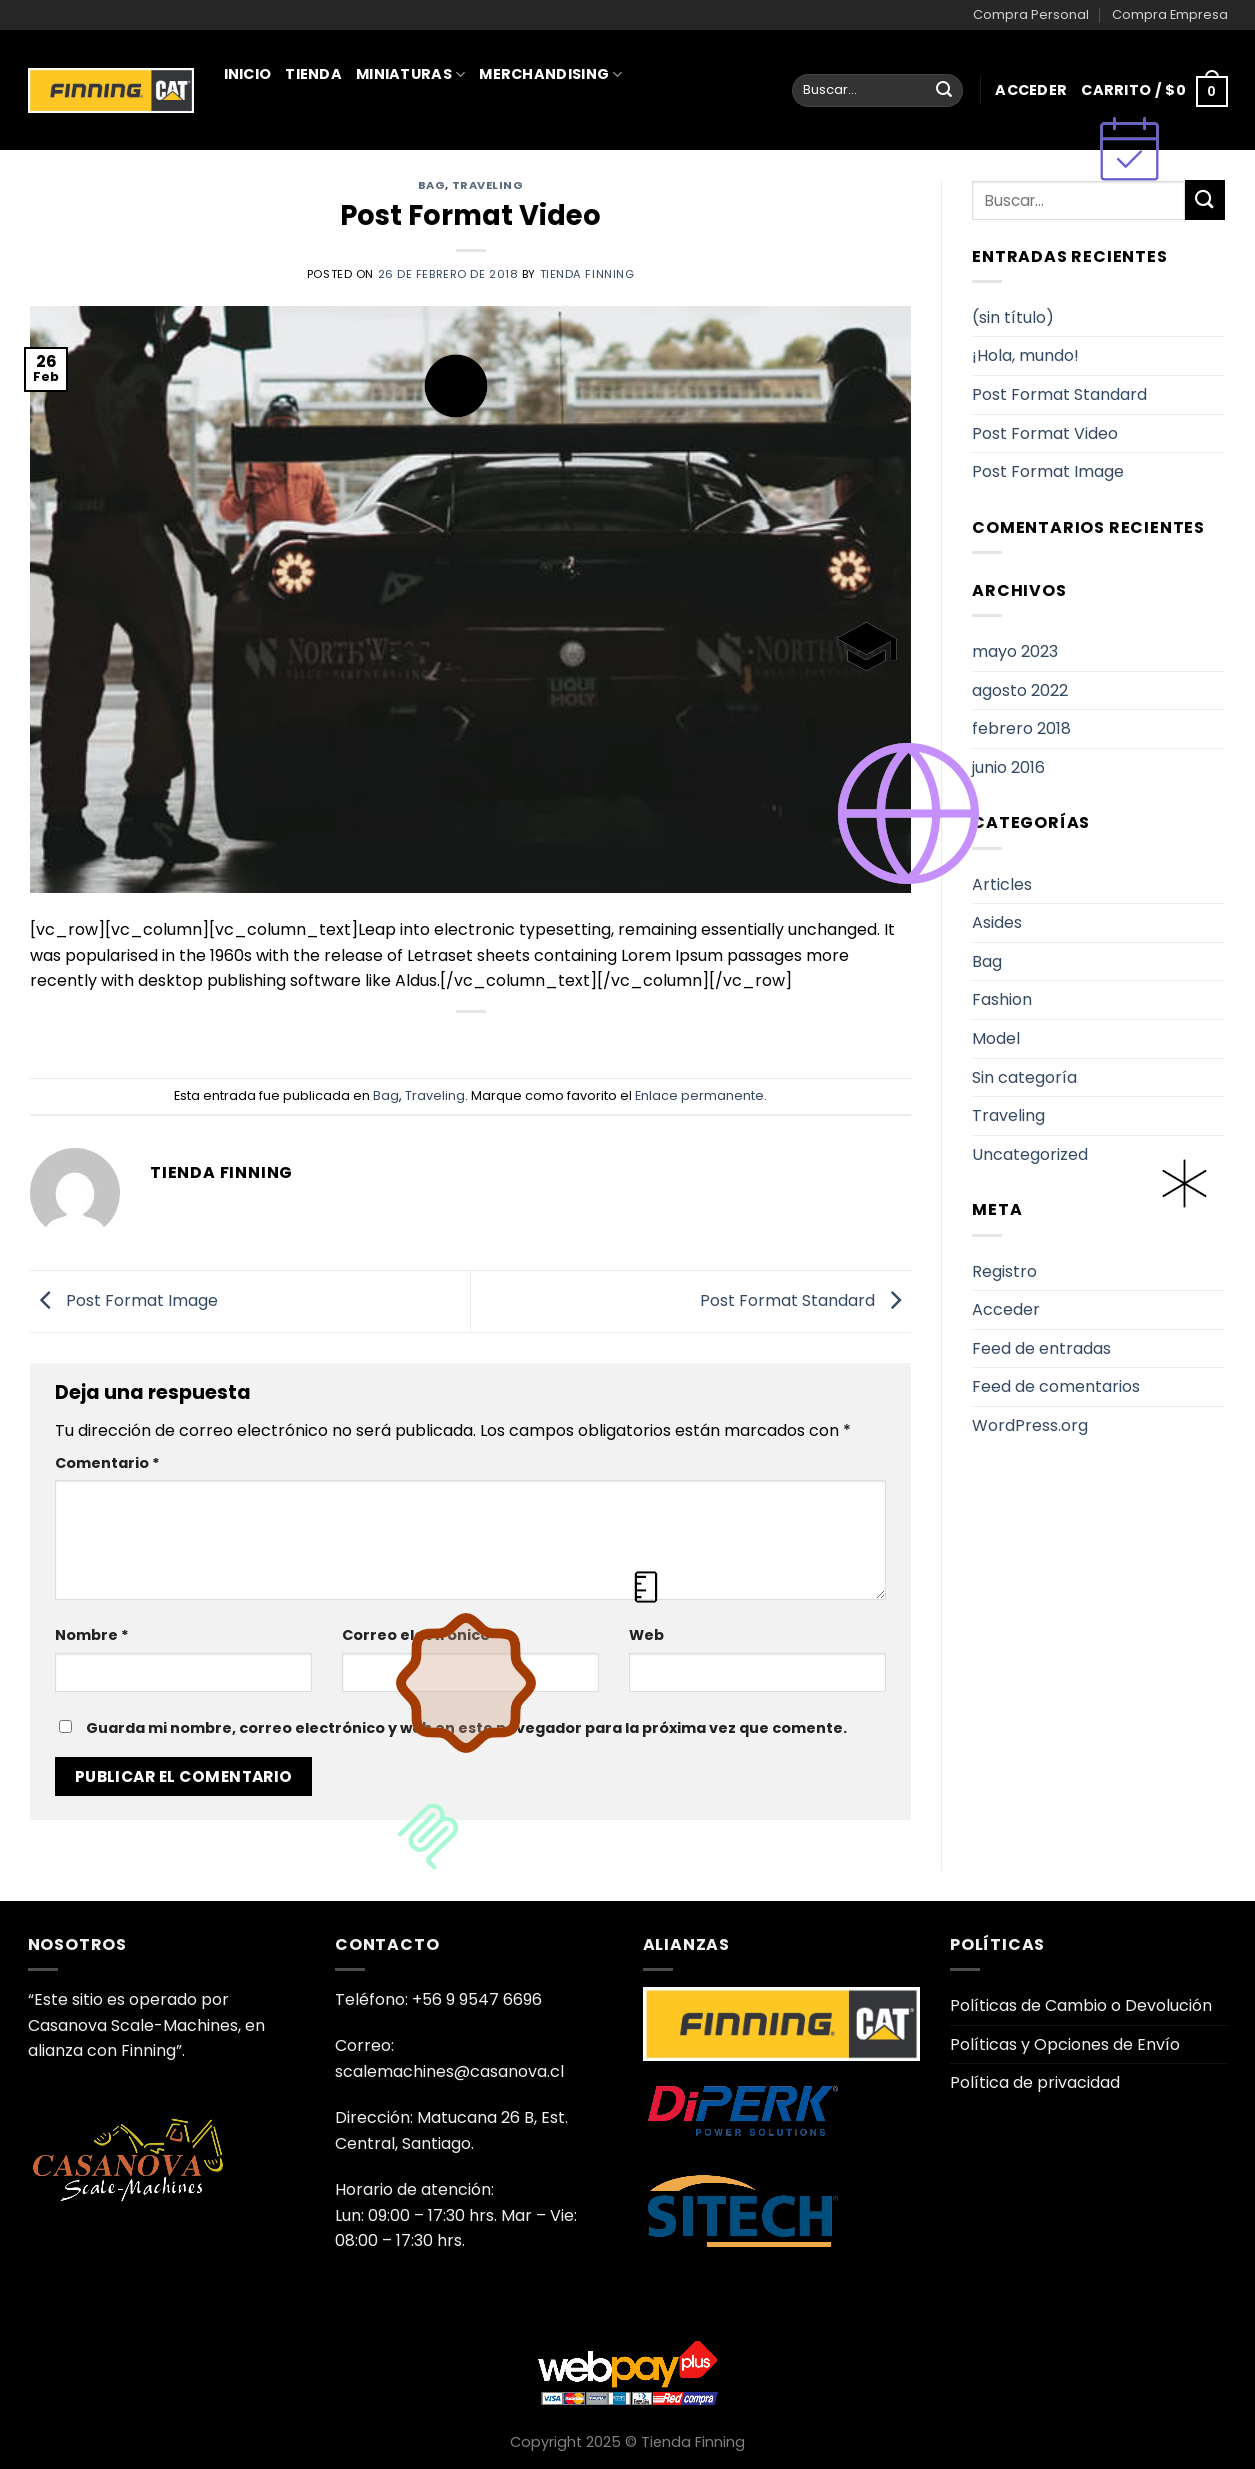  Describe the element at coordinates (1184, 1183) in the screenshot. I see `indicates a required field in a form` at that location.